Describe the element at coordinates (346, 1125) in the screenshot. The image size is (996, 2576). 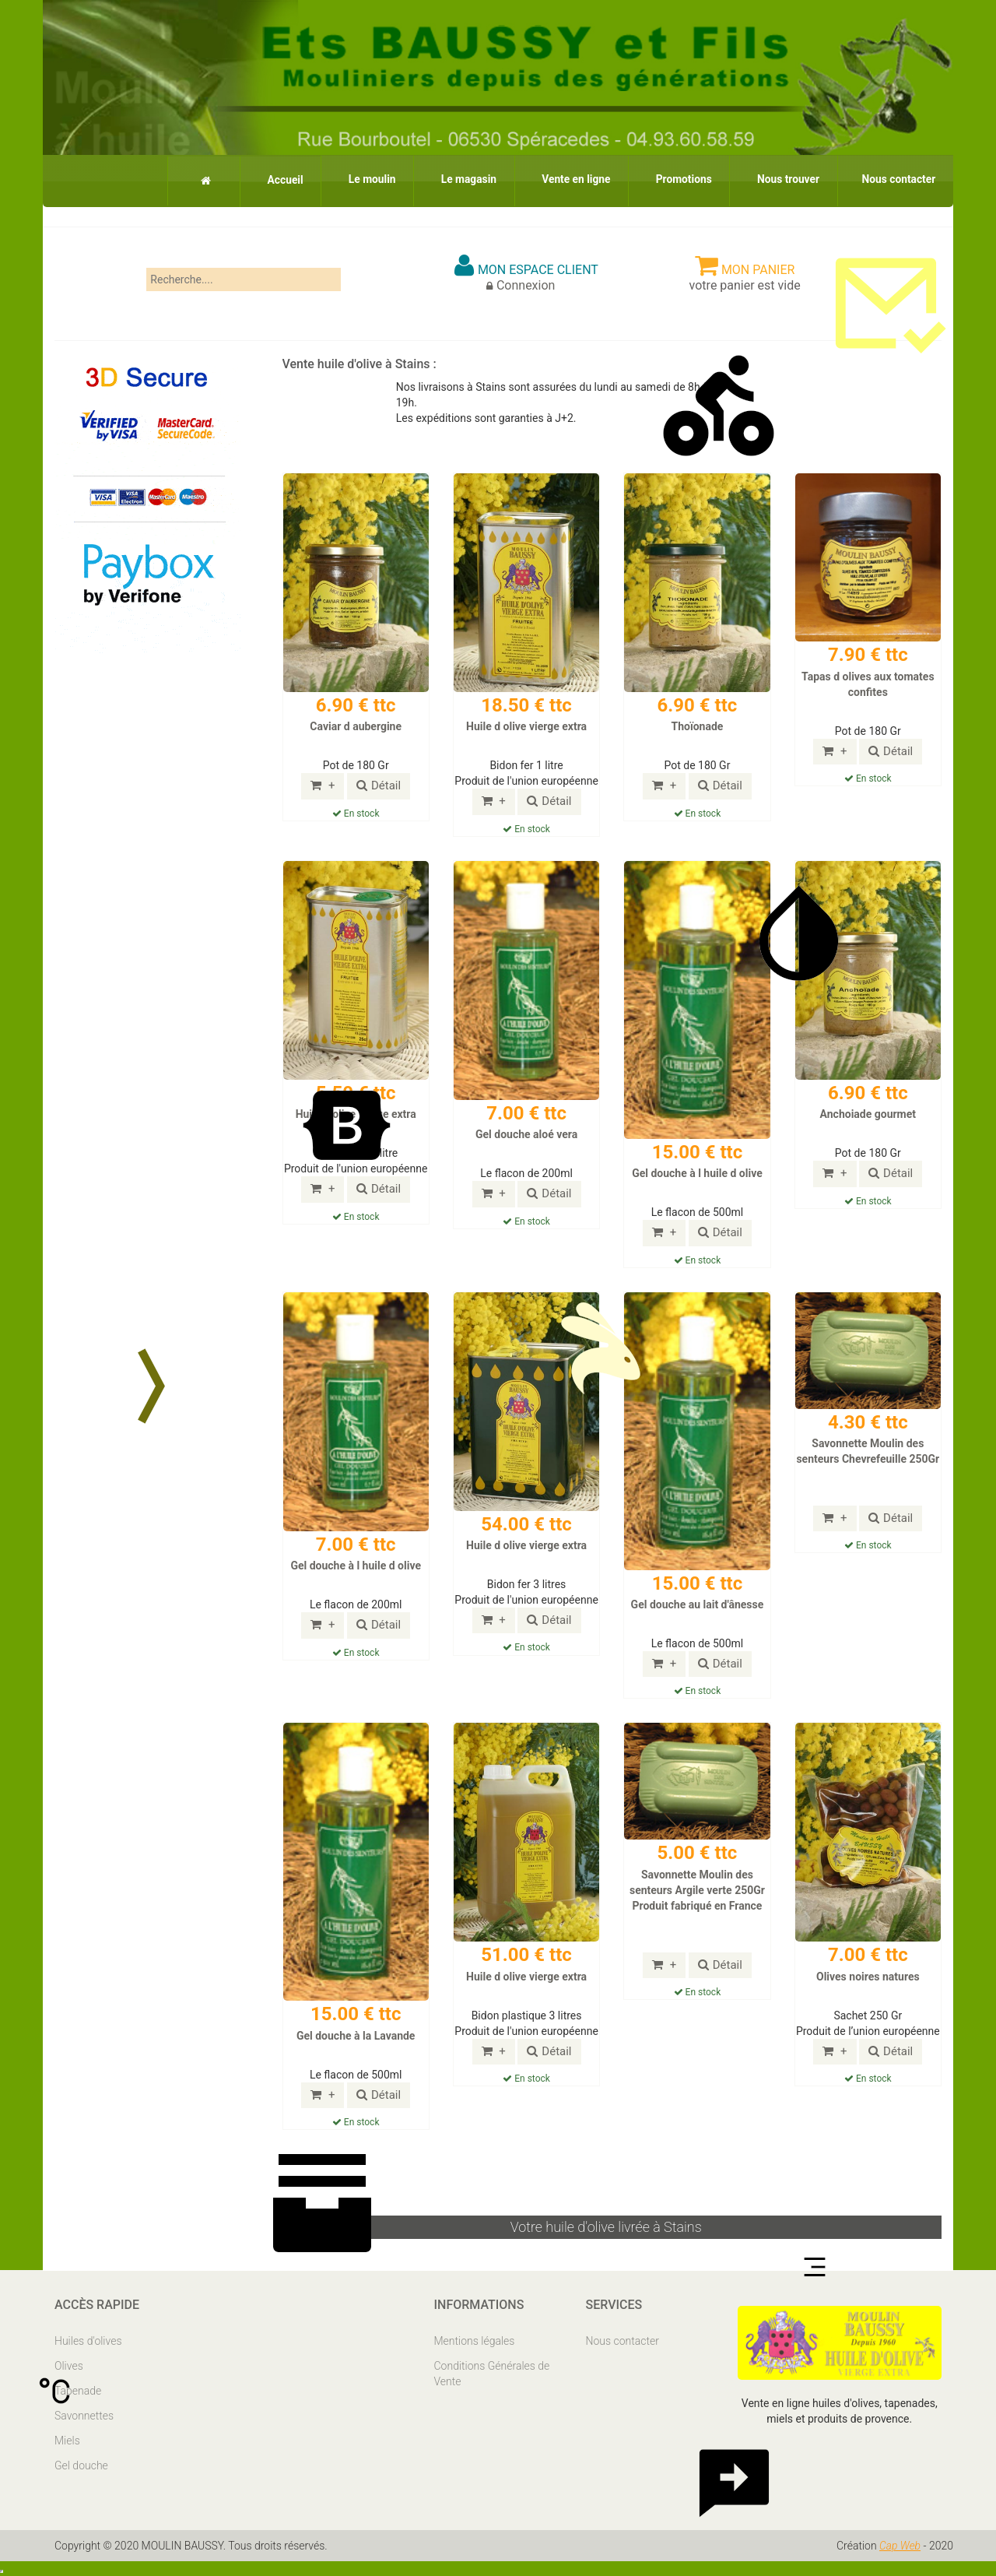
I see `bootstrap framework logo` at that location.